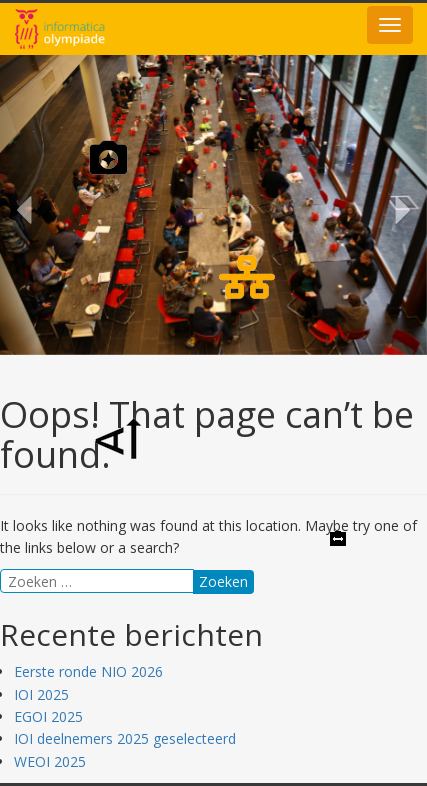 The image size is (427, 786). What do you see at coordinates (338, 539) in the screenshot?
I see `switch between front and rear camera` at bounding box center [338, 539].